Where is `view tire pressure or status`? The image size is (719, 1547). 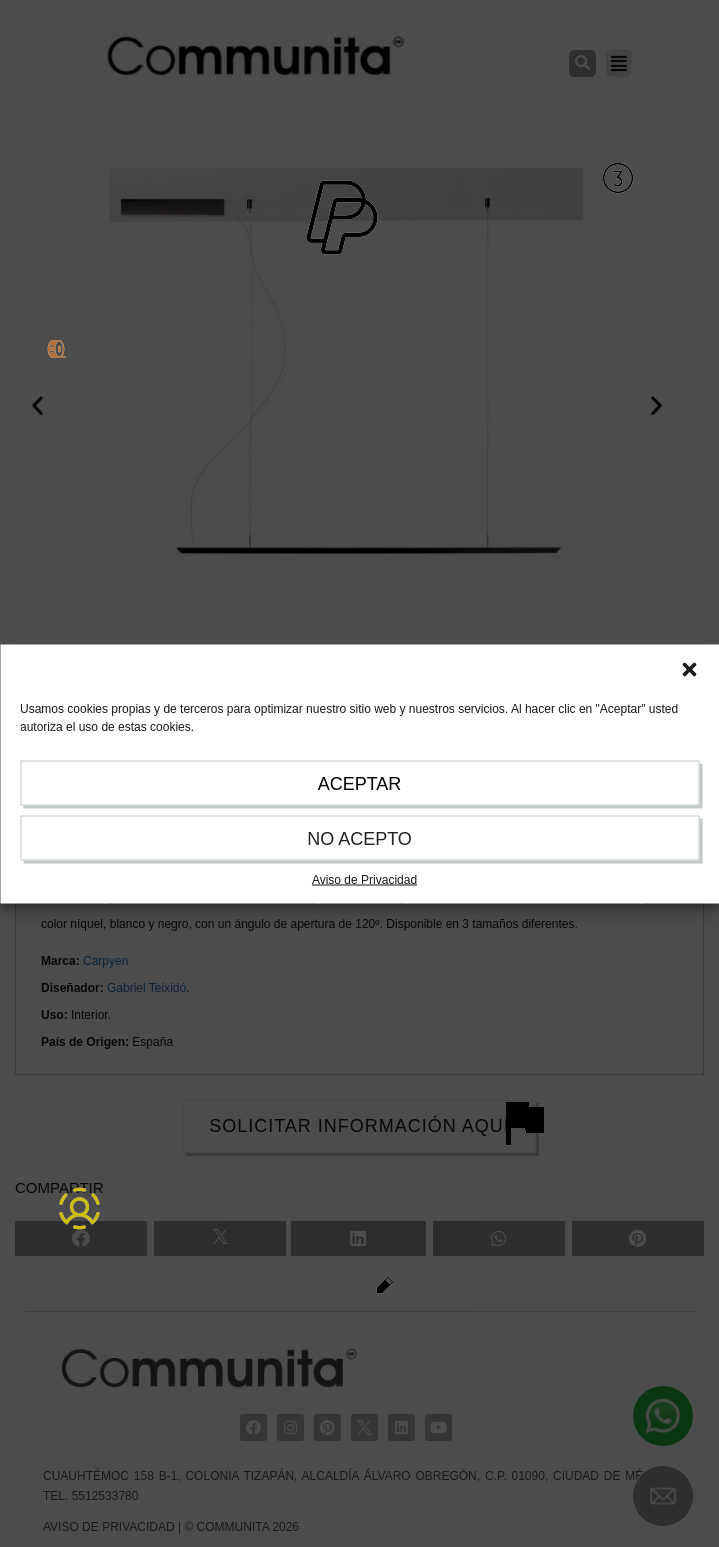
view tire pressure or status is located at coordinates (56, 349).